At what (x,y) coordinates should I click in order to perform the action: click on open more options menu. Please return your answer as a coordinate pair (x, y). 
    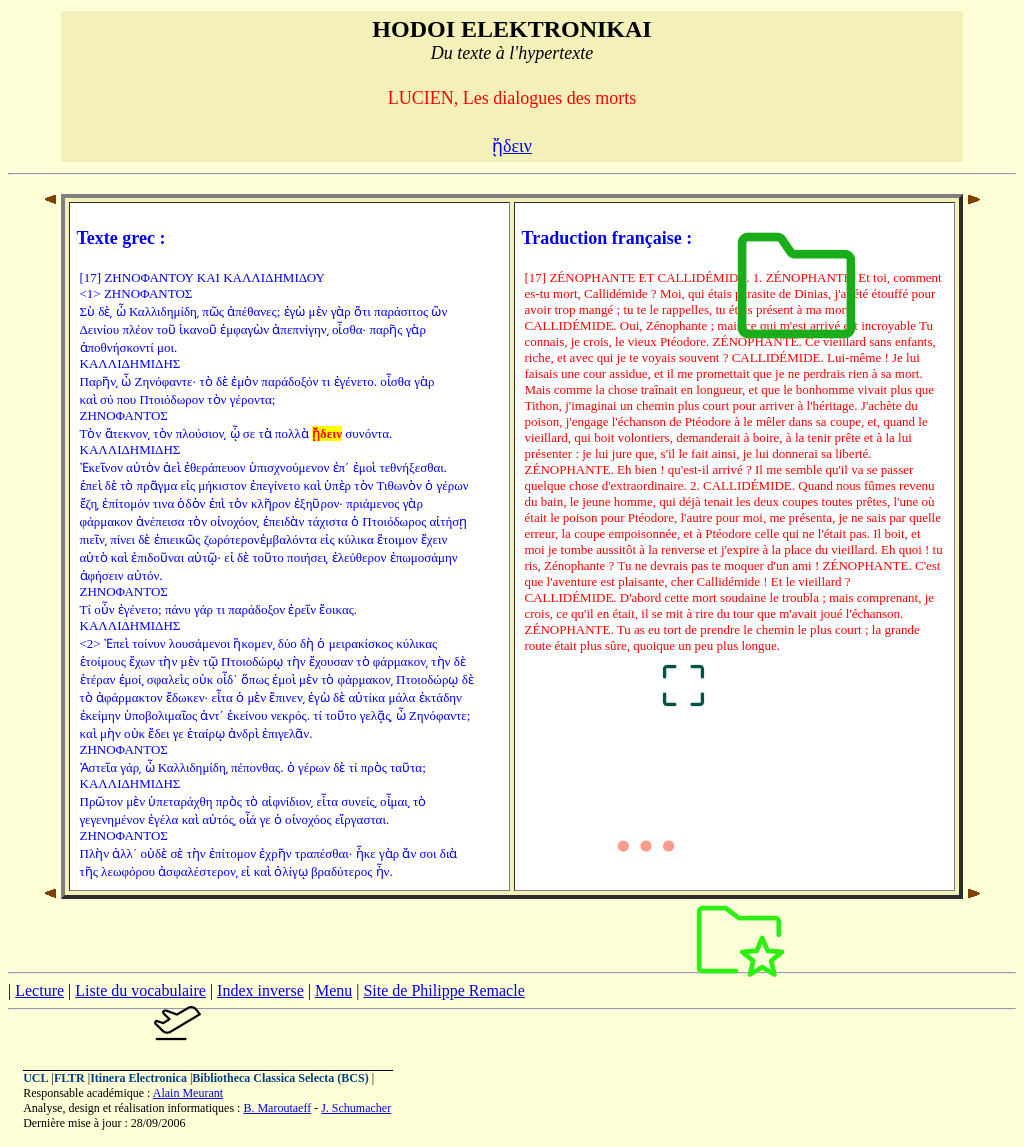
    Looking at the image, I should click on (646, 846).